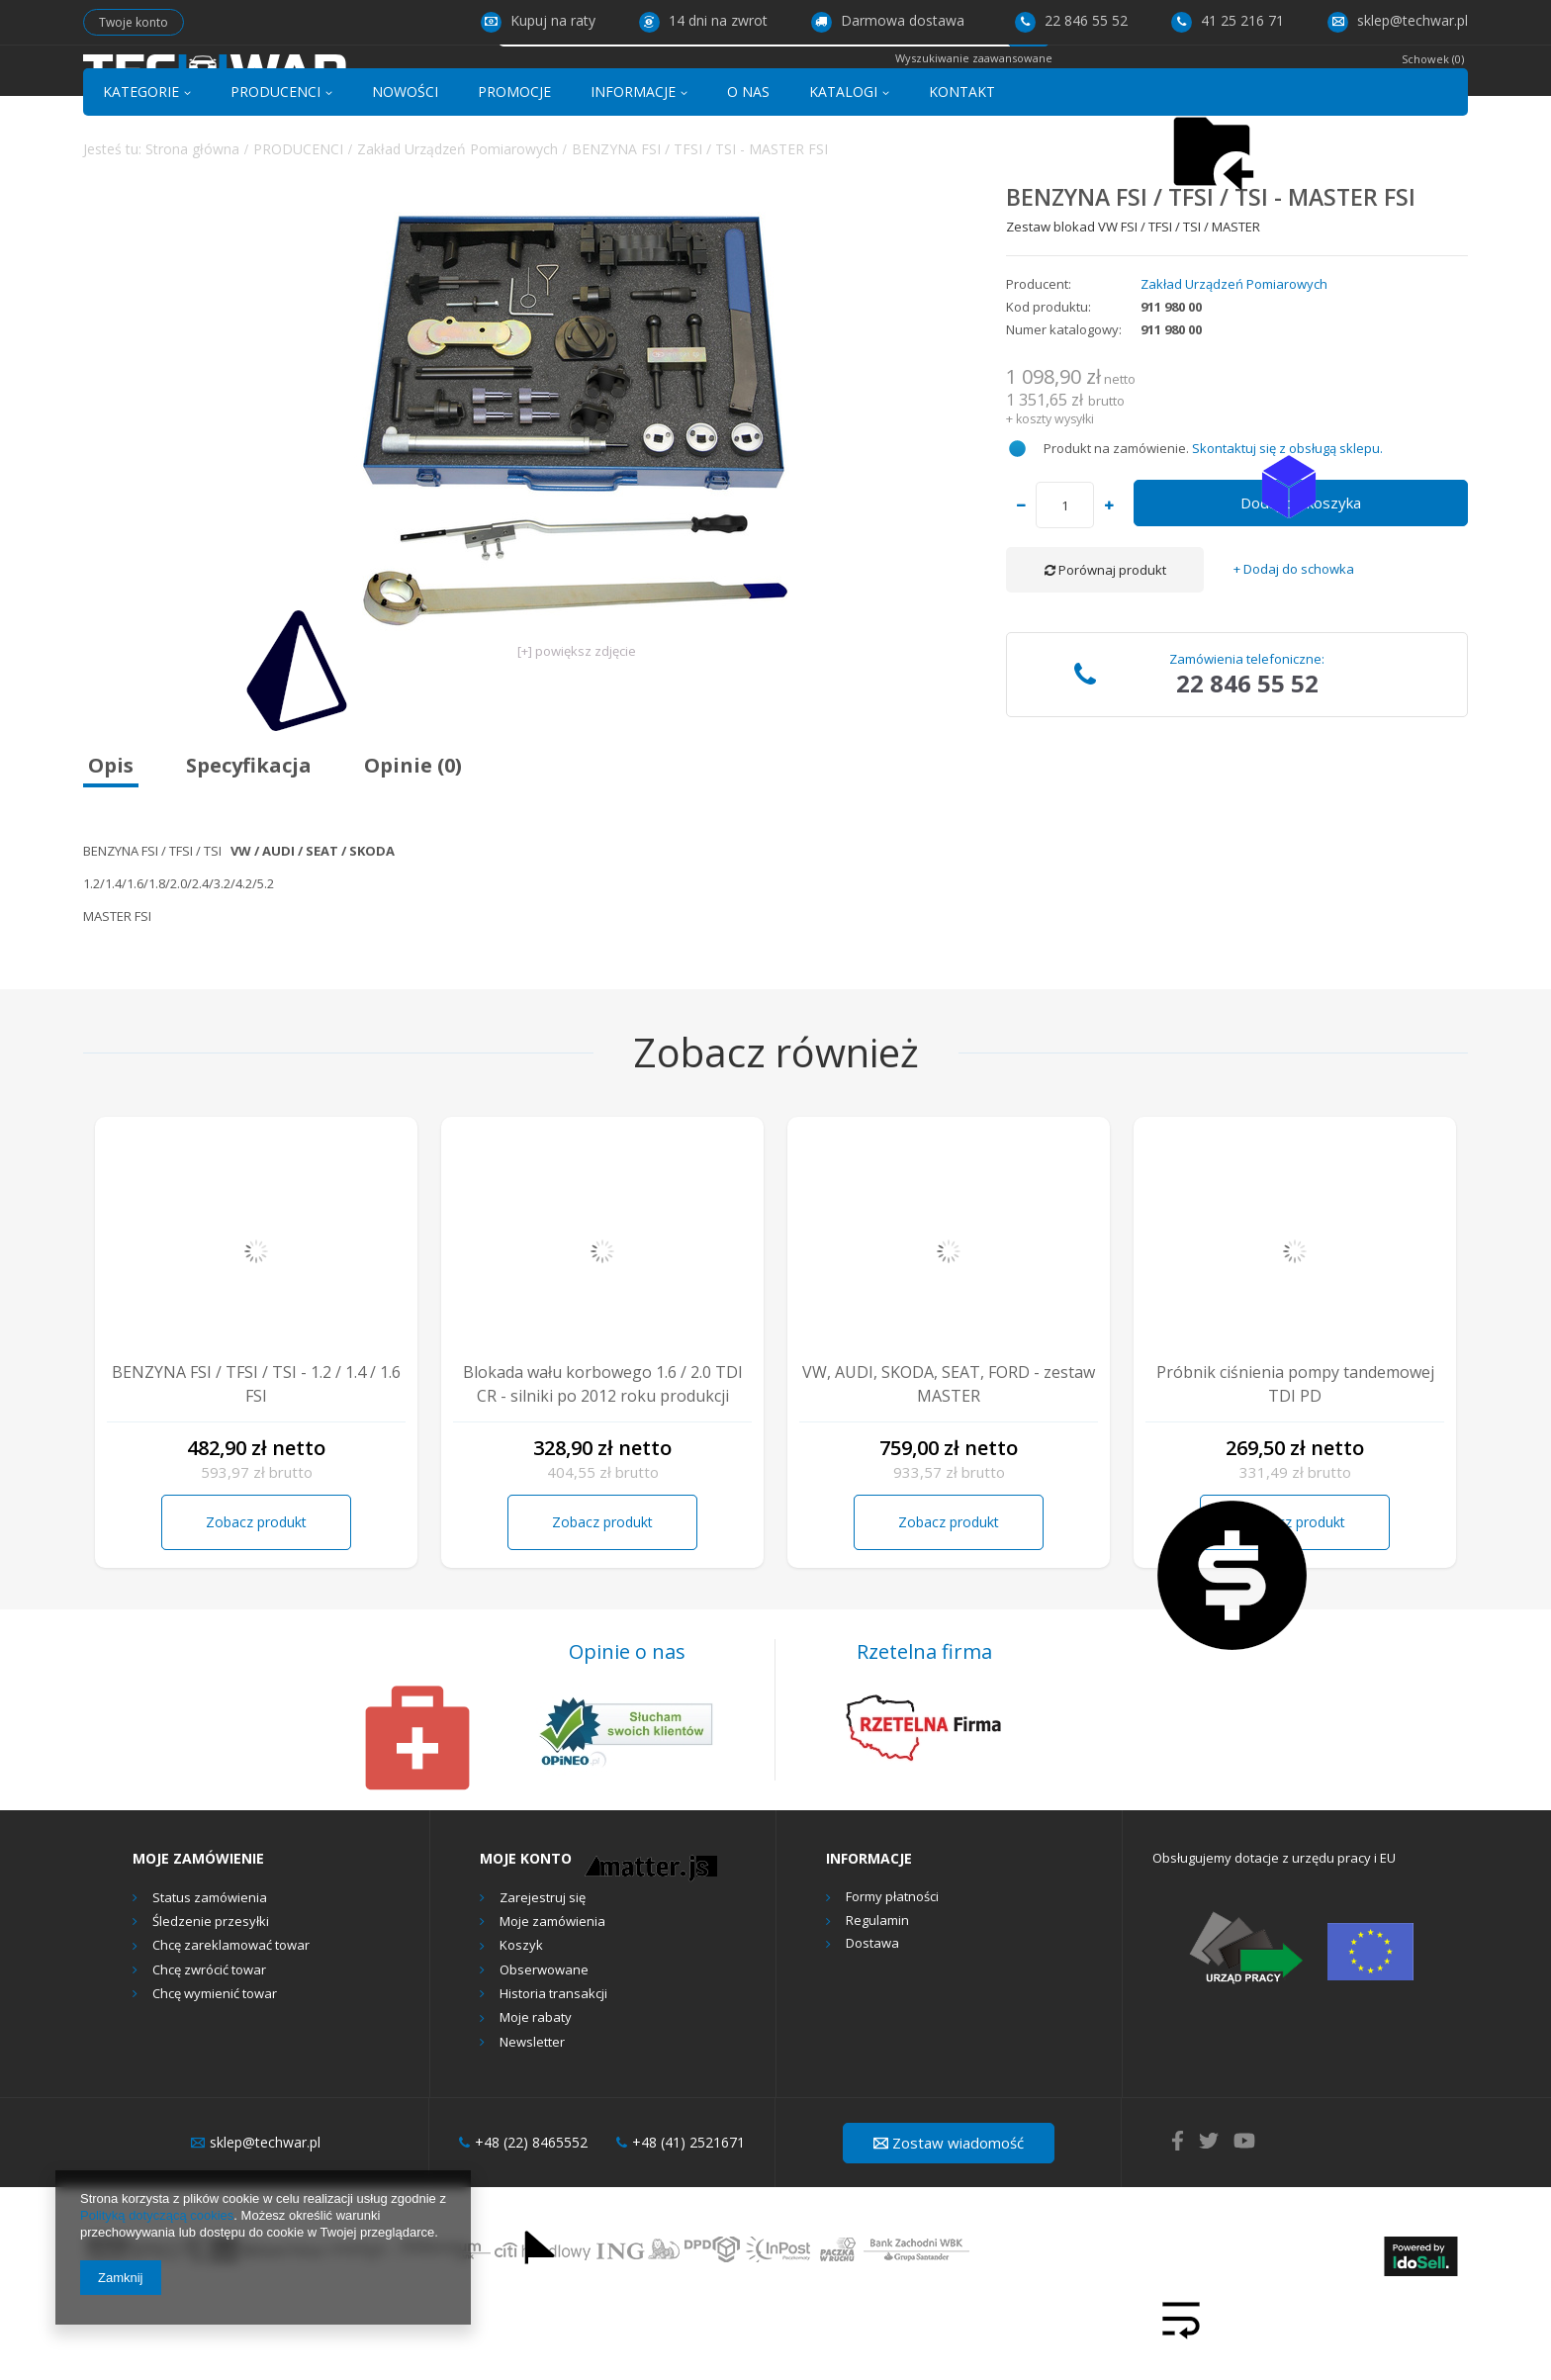  I want to click on matter.js physics engine library logo, so click(651, 1869).